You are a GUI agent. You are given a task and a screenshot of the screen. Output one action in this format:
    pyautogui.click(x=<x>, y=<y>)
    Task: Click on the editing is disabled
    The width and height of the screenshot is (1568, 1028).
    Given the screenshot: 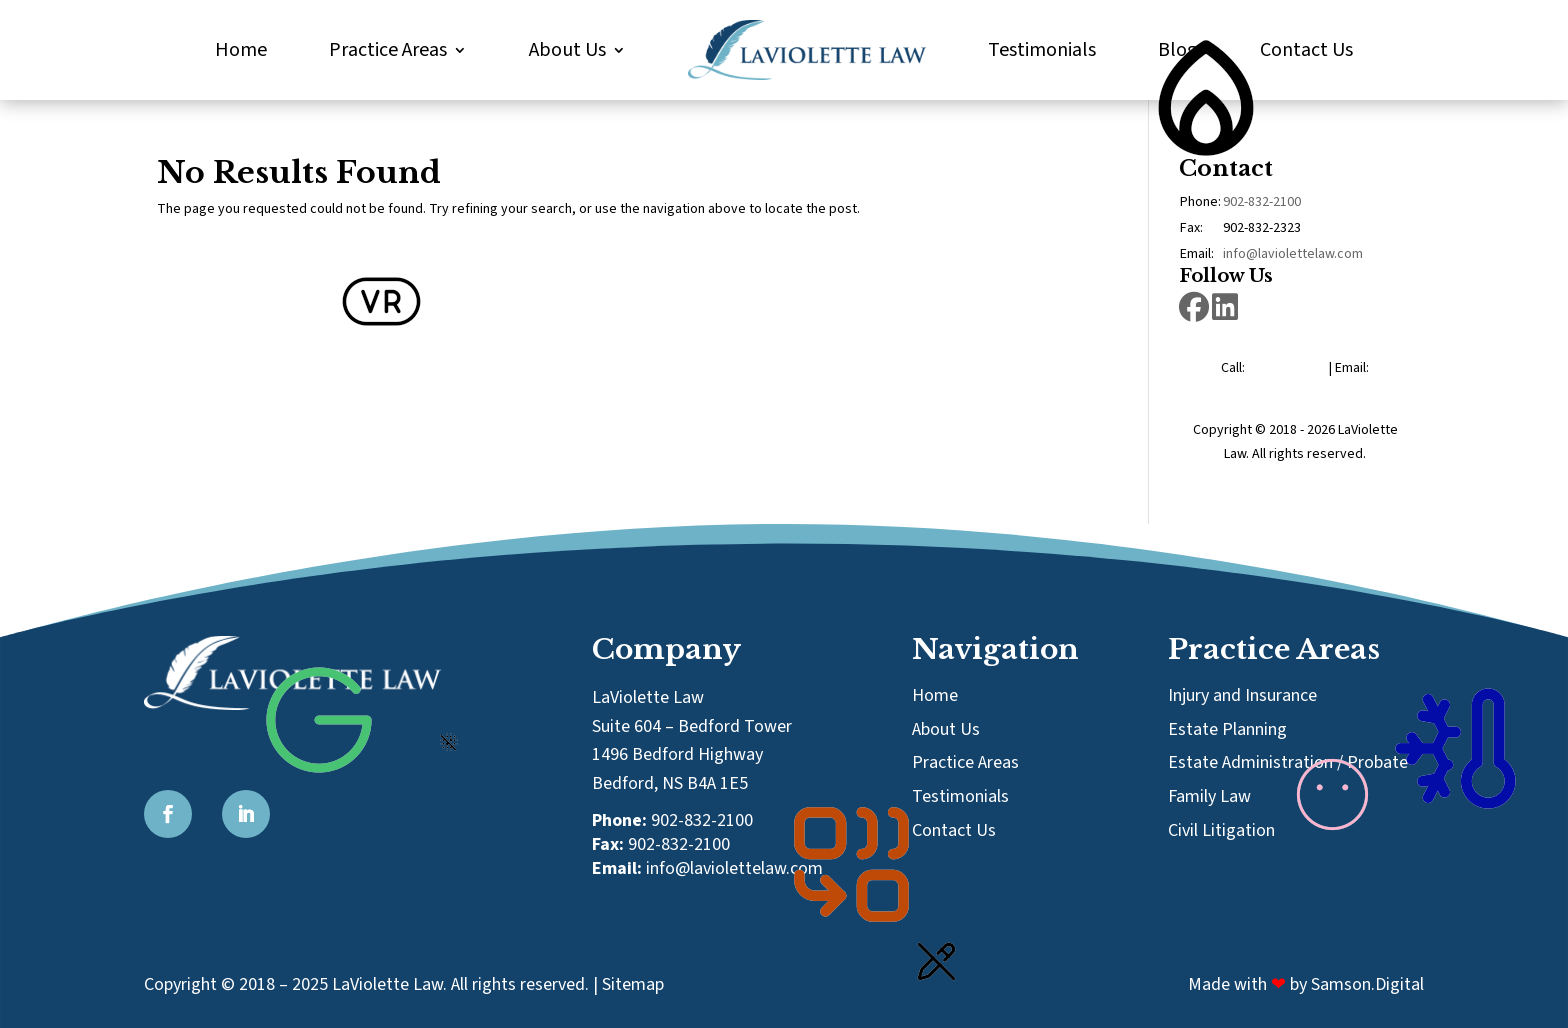 What is the action you would take?
    pyautogui.click(x=936, y=961)
    